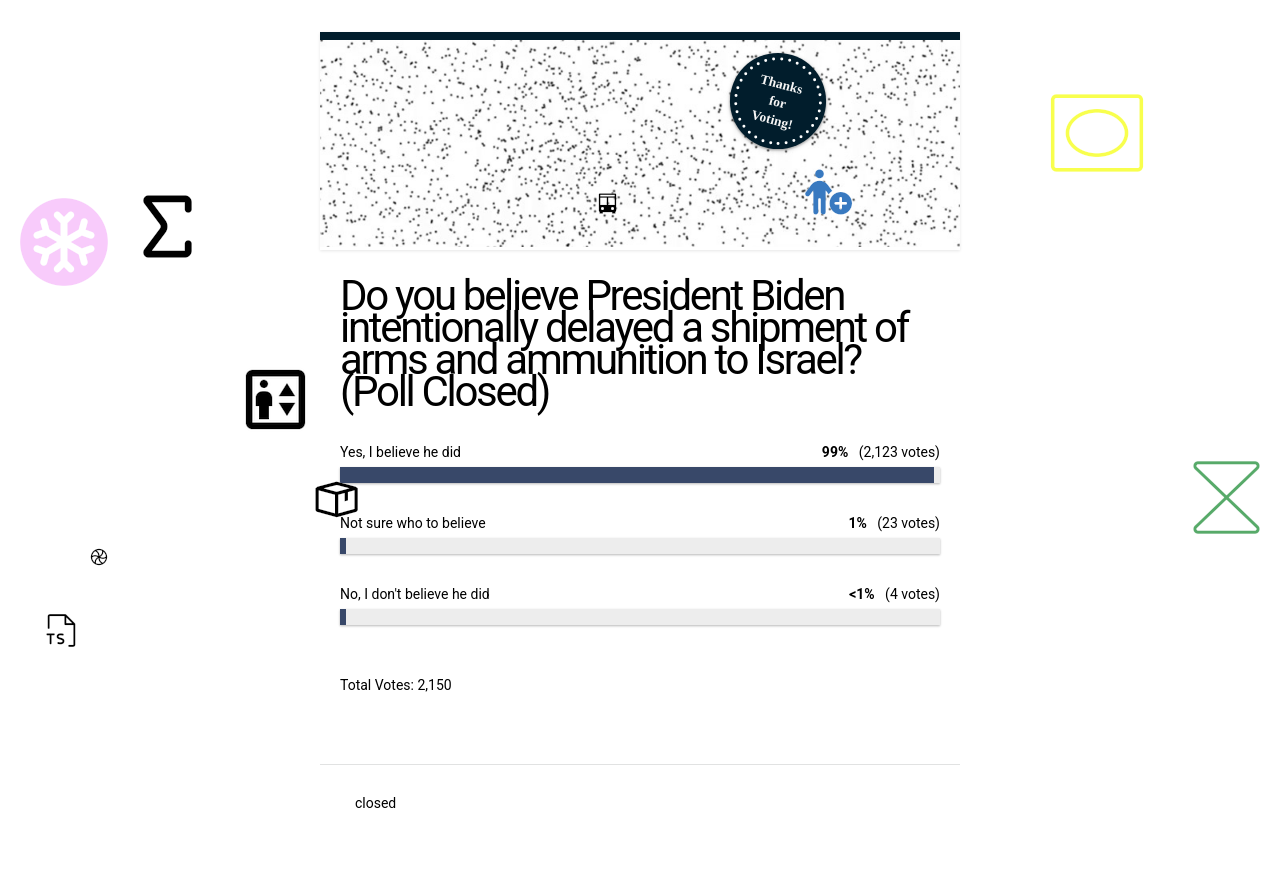  I want to click on apply vignette effect to photo, so click(1097, 133).